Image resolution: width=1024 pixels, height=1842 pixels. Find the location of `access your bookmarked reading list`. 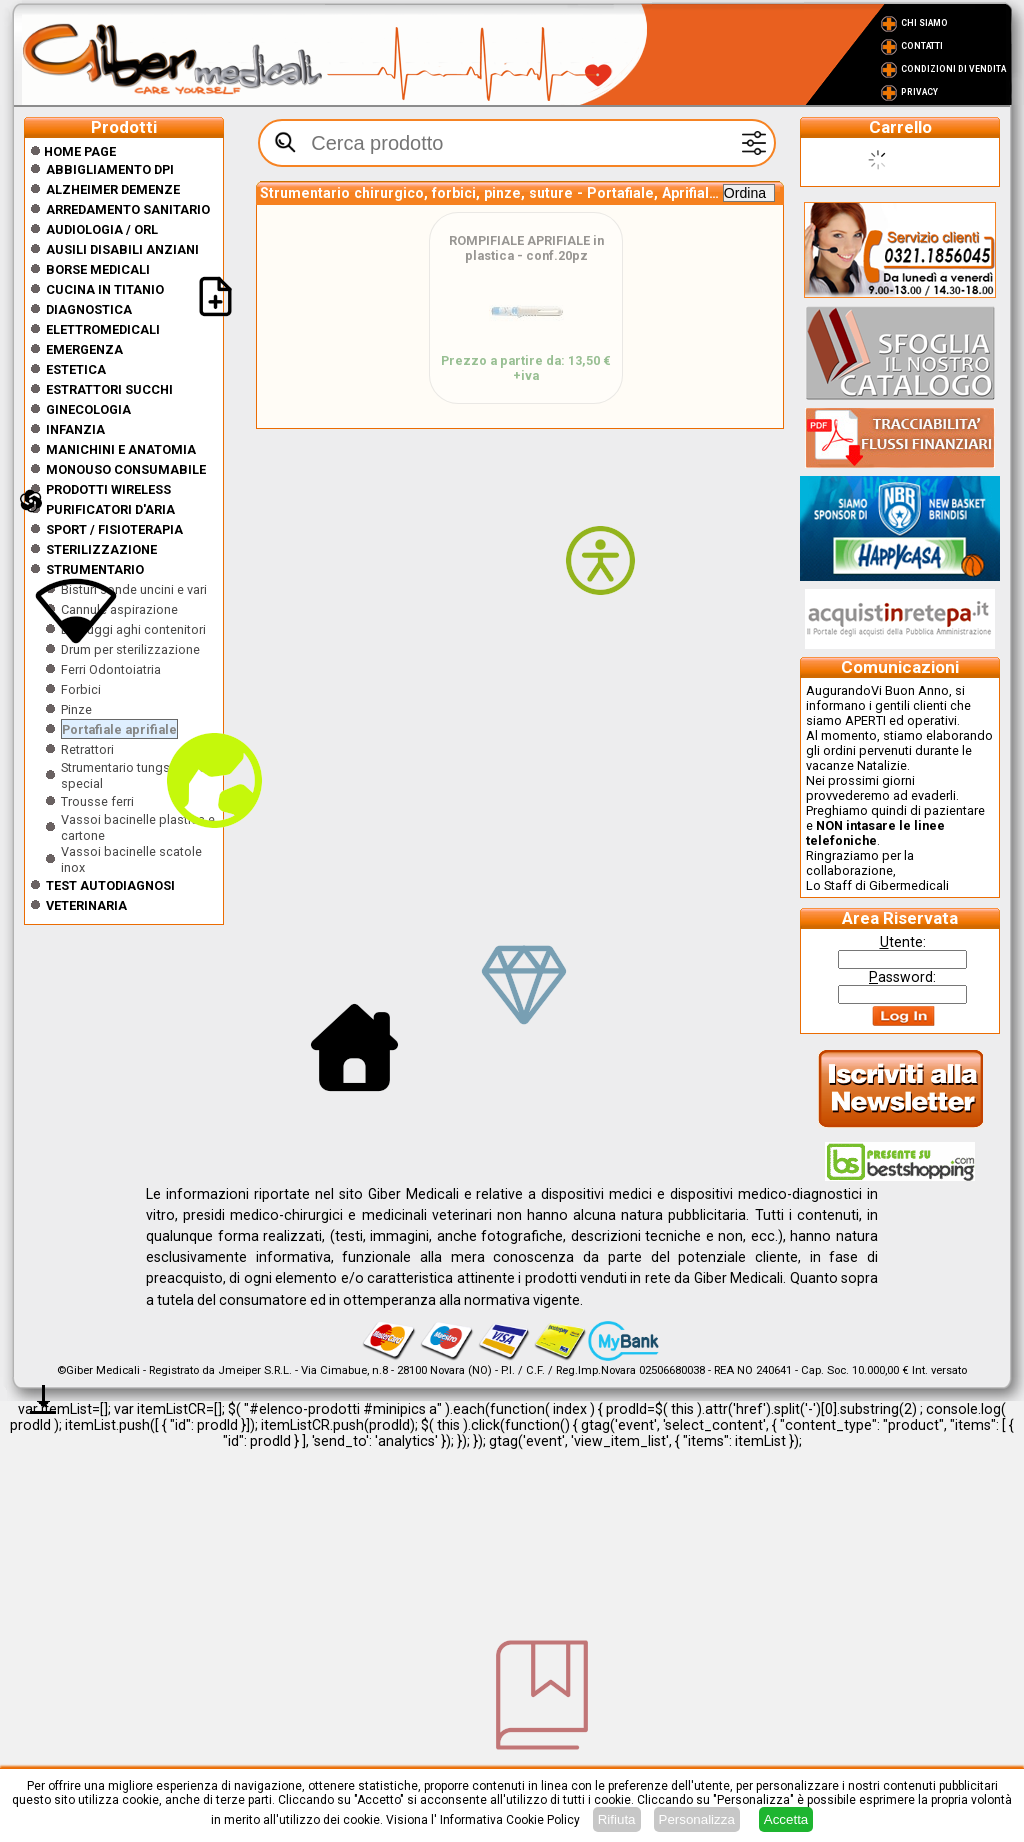

access your bookmarked reading list is located at coordinates (542, 1695).